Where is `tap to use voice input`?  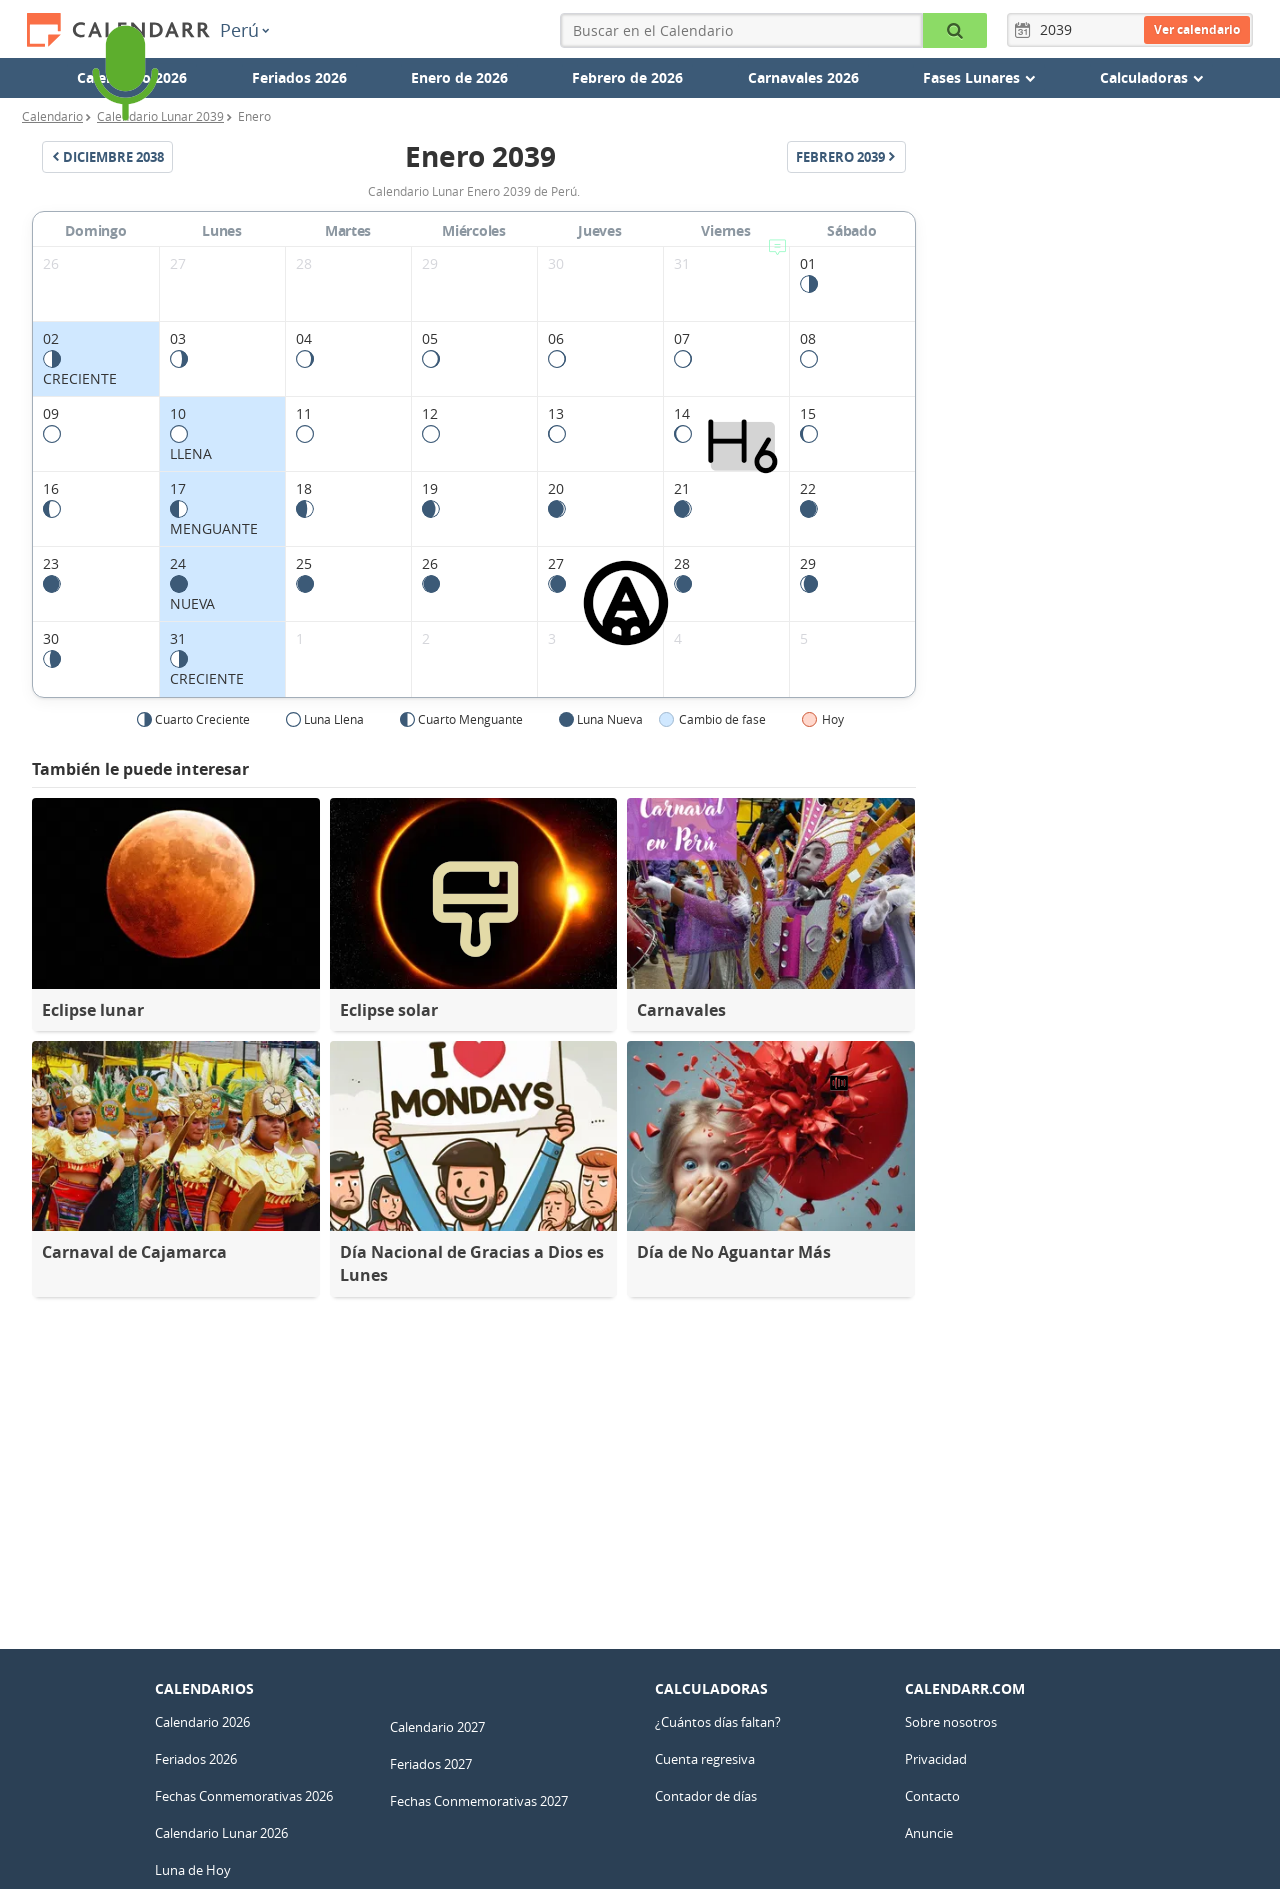
tap to use voice input is located at coordinates (125, 71).